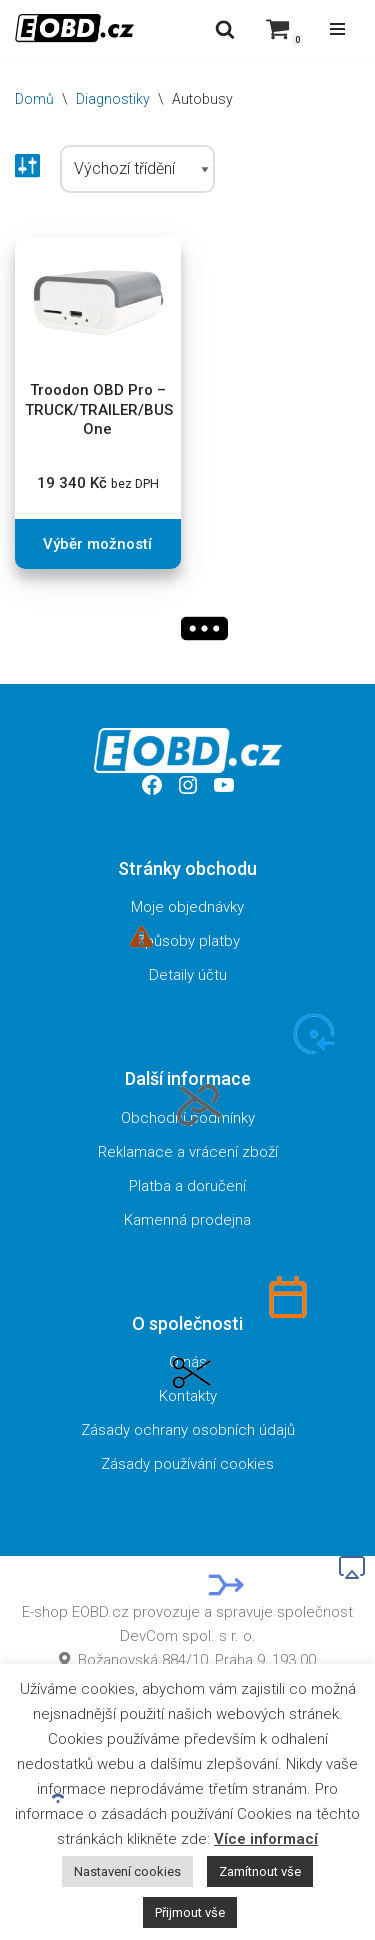 Image resolution: width=375 pixels, height=1940 pixels. I want to click on access more options or actions, so click(204, 628).